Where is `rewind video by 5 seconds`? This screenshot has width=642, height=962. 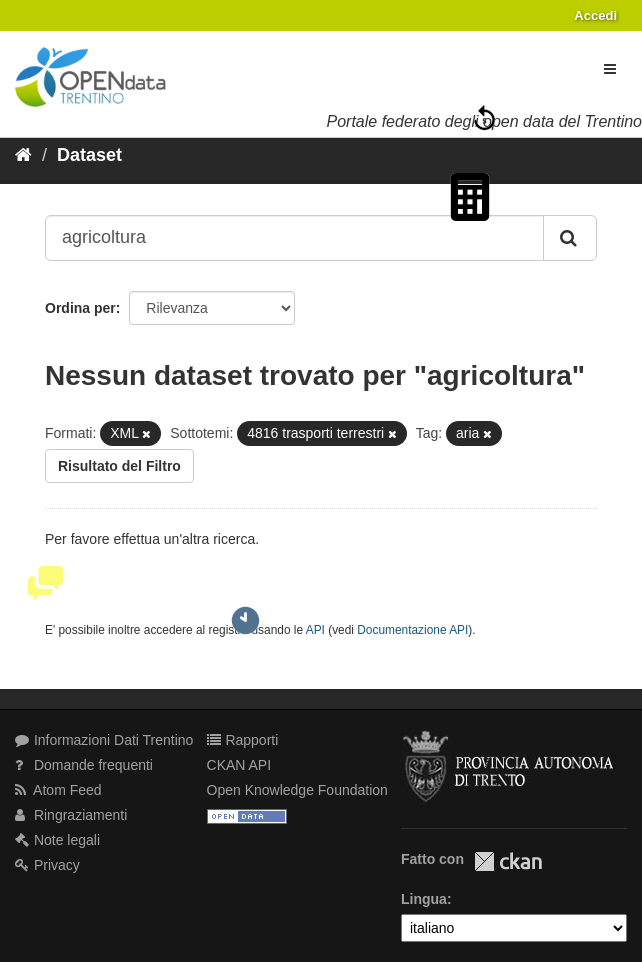 rewind video by 5 seconds is located at coordinates (484, 118).